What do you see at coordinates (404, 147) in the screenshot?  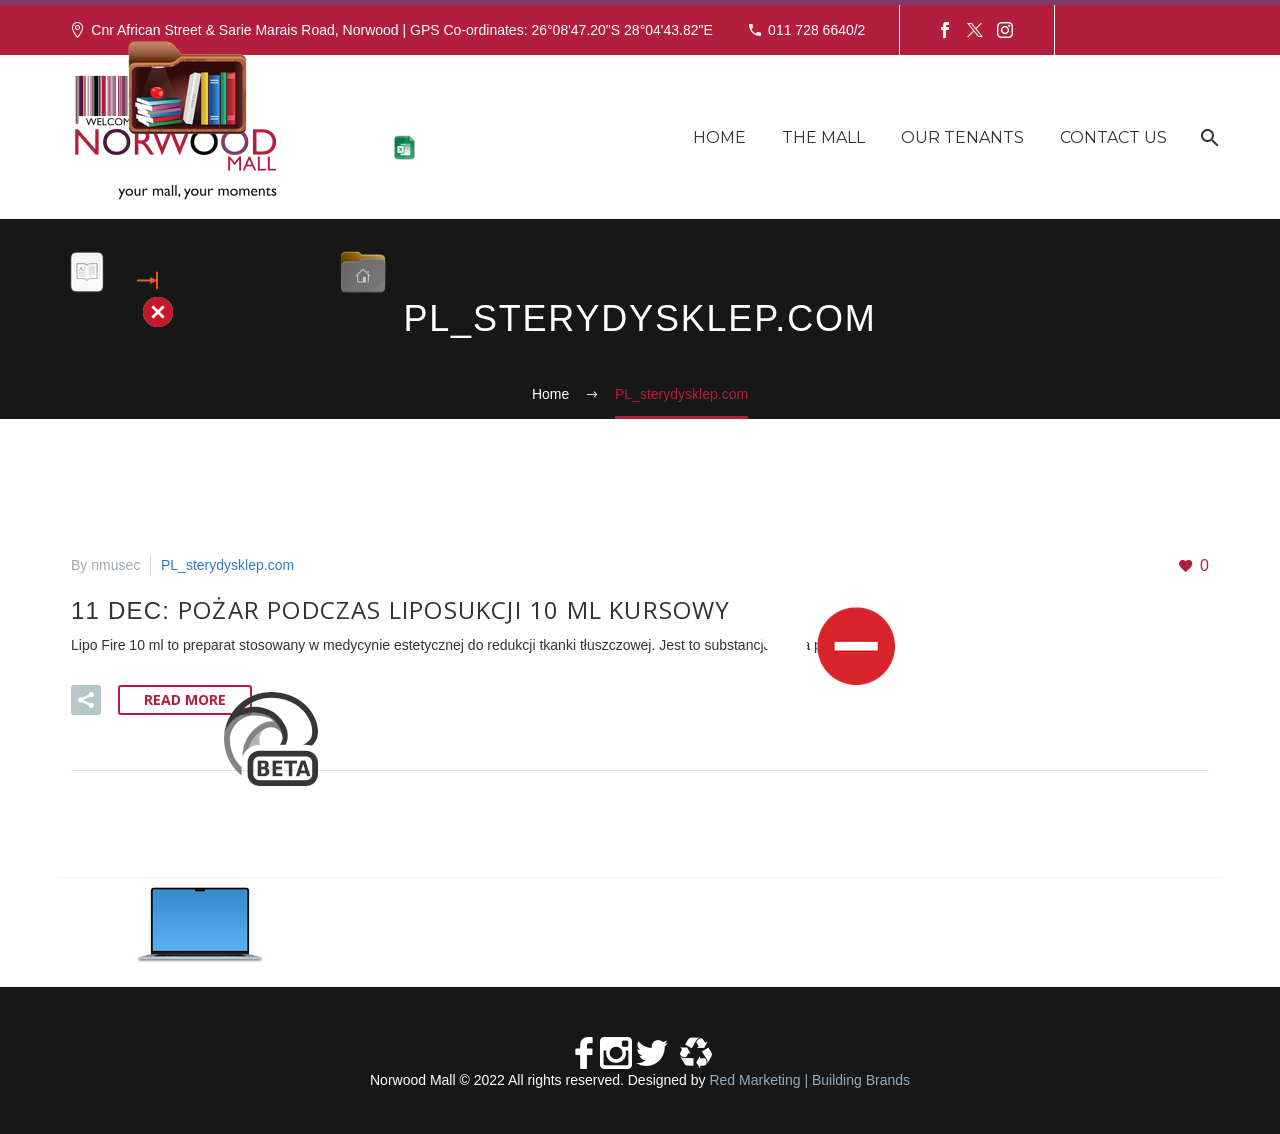 I see `open a microsoft excel spreadsheet file` at bounding box center [404, 147].